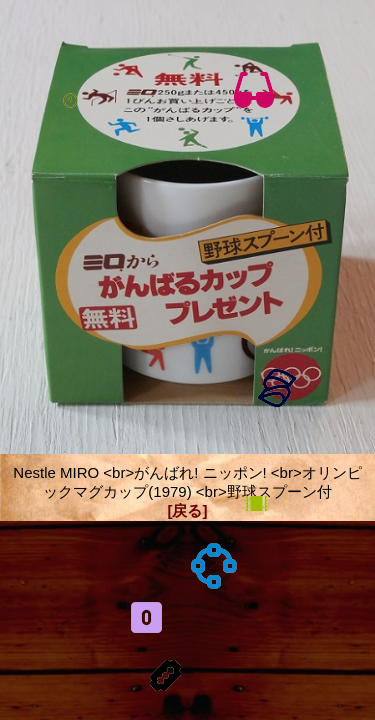 This screenshot has width=375, height=720. I want to click on toggle sun protection or outdoor mode, so click(254, 90).